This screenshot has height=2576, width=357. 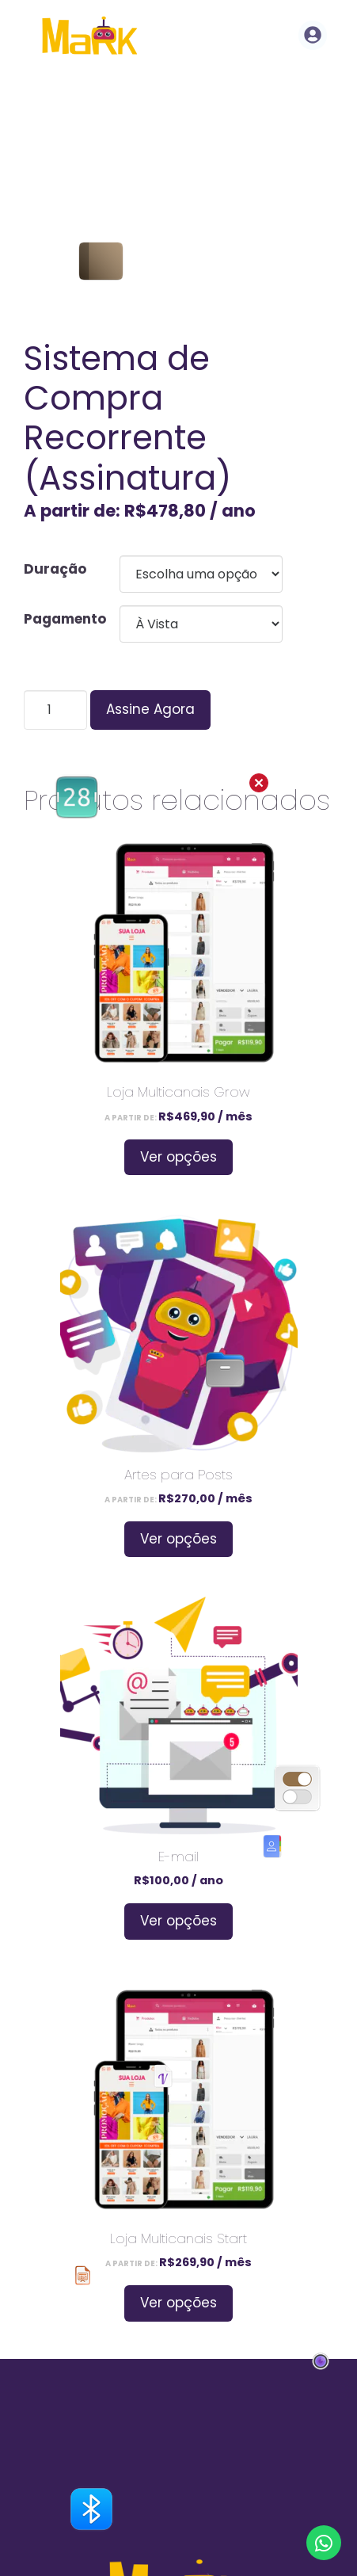 I want to click on open the contacts or address book app, so click(x=272, y=1846).